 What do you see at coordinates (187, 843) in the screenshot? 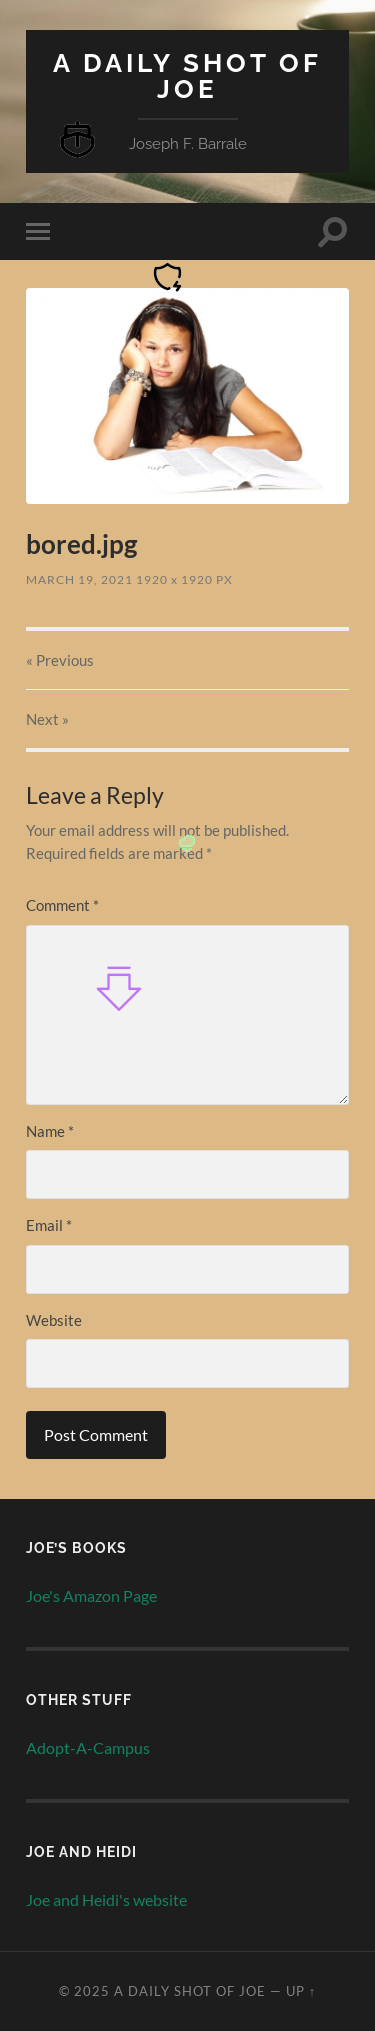
I see `indicates foggy weather conditions` at bounding box center [187, 843].